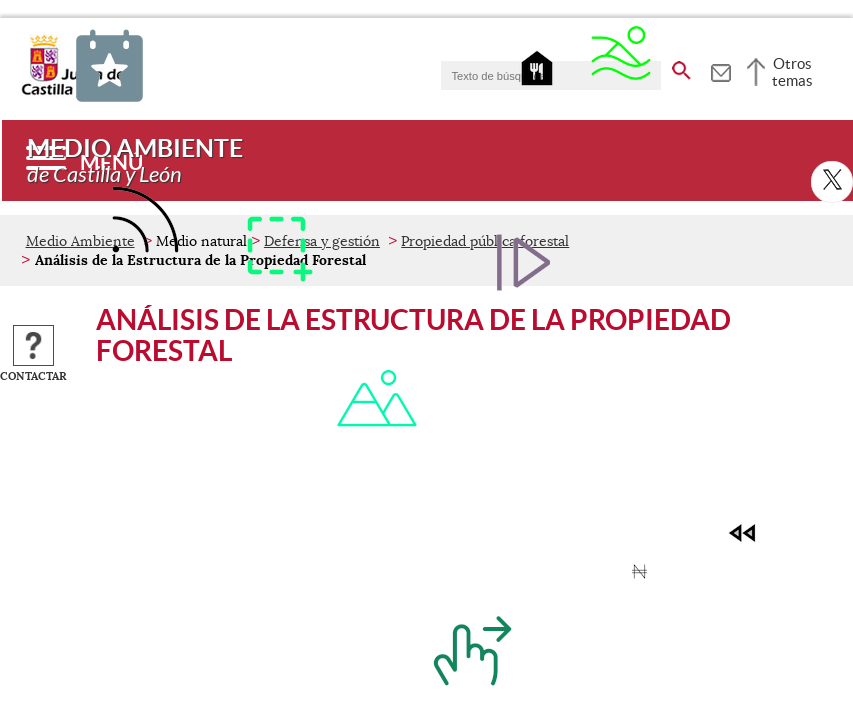 This screenshot has height=720, width=853. Describe the element at coordinates (109, 68) in the screenshot. I see `view starred or favorite events` at that location.